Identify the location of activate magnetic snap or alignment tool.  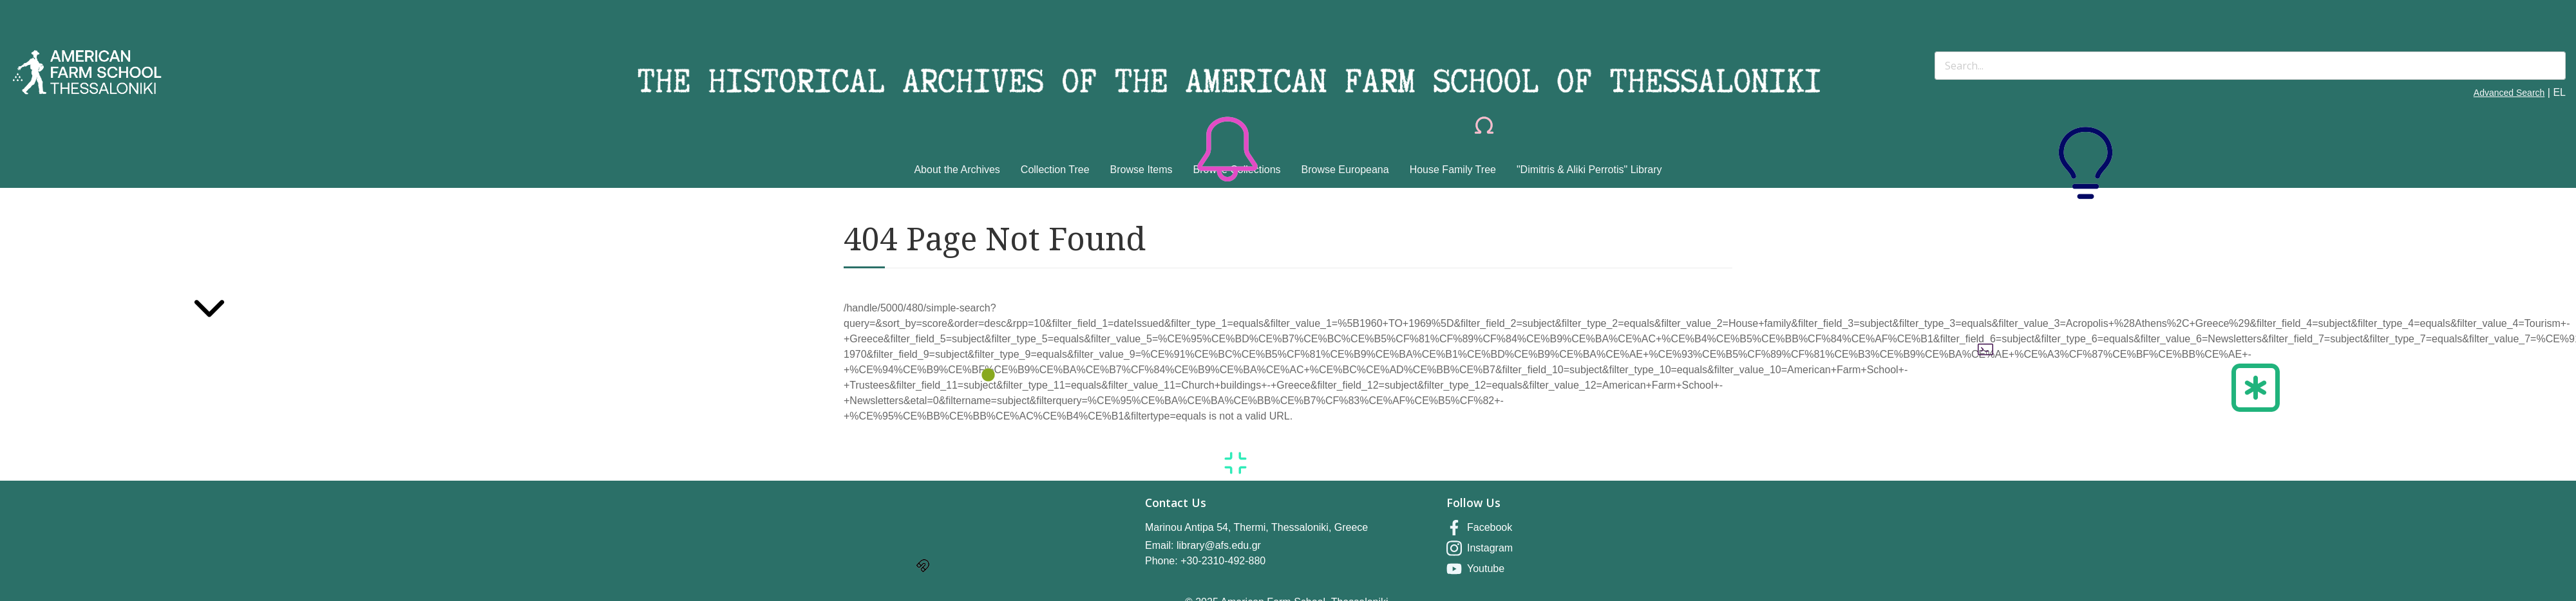
(923, 566).